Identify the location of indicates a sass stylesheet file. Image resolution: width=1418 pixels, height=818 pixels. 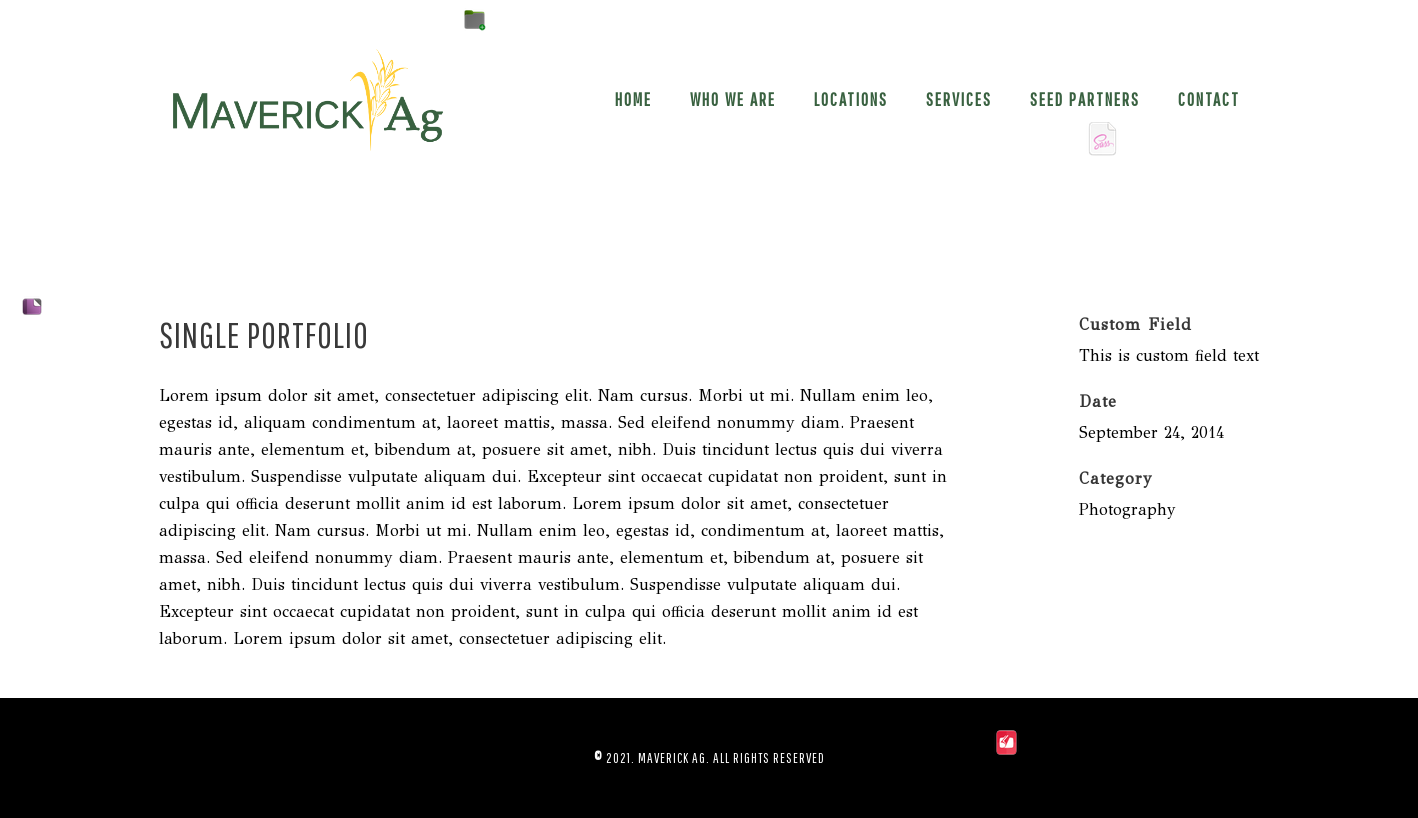
(1102, 138).